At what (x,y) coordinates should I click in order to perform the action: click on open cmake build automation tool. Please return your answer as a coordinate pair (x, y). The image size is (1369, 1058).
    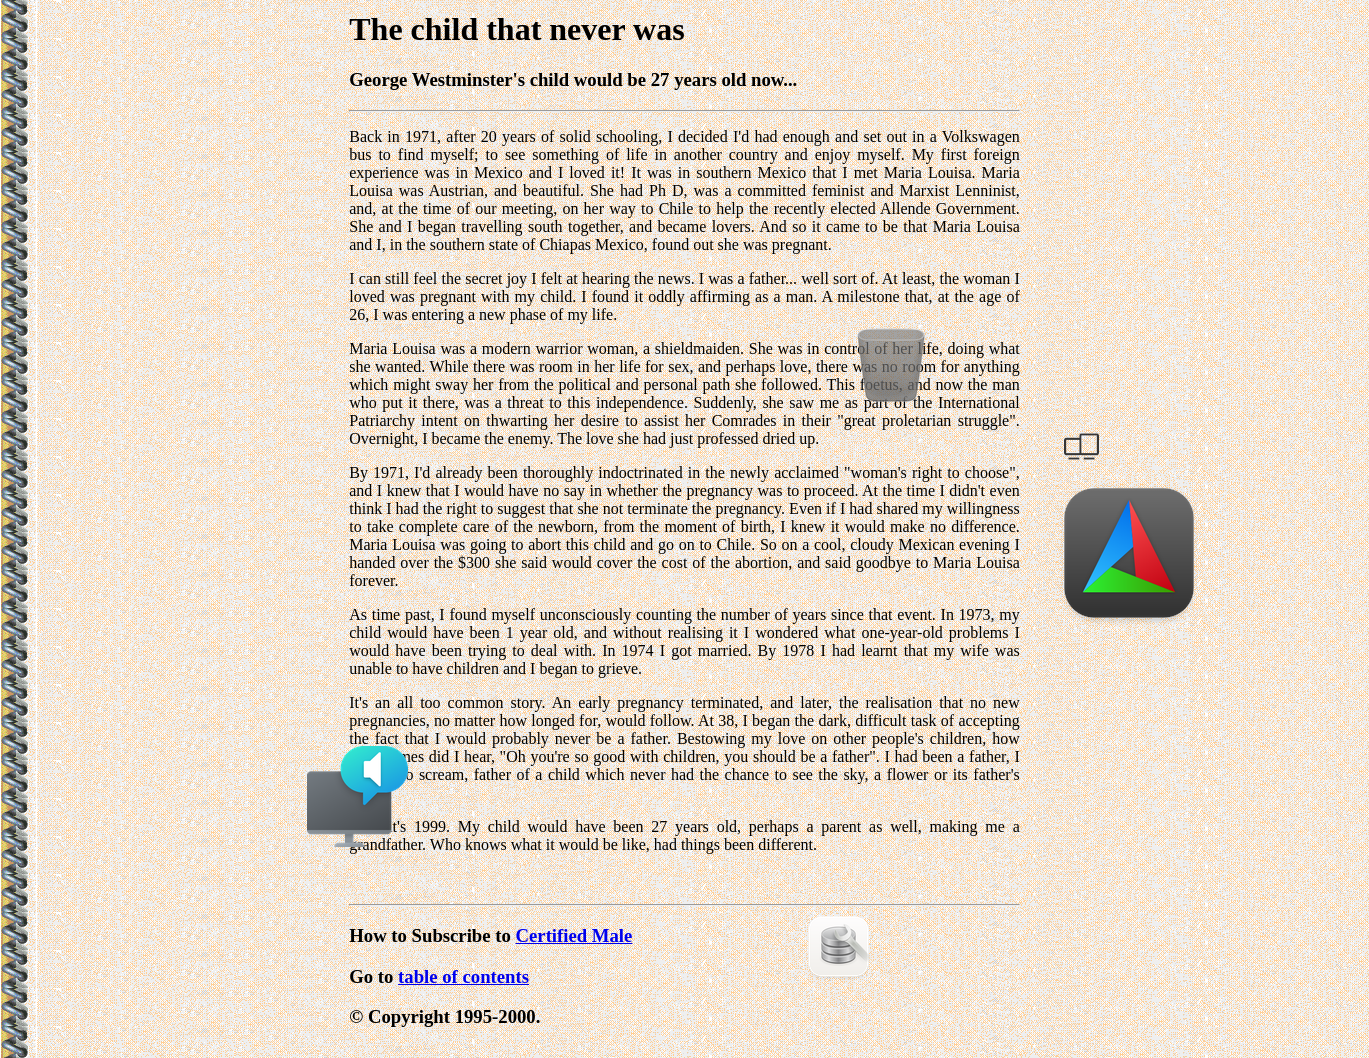
    Looking at the image, I should click on (1129, 553).